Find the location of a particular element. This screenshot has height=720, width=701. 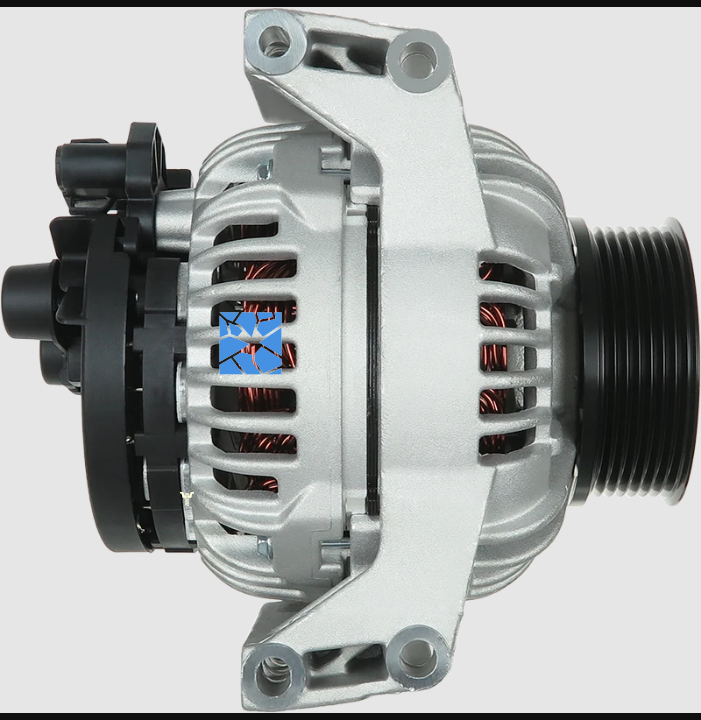

indicates broken or damaged item status is located at coordinates (250, 343).